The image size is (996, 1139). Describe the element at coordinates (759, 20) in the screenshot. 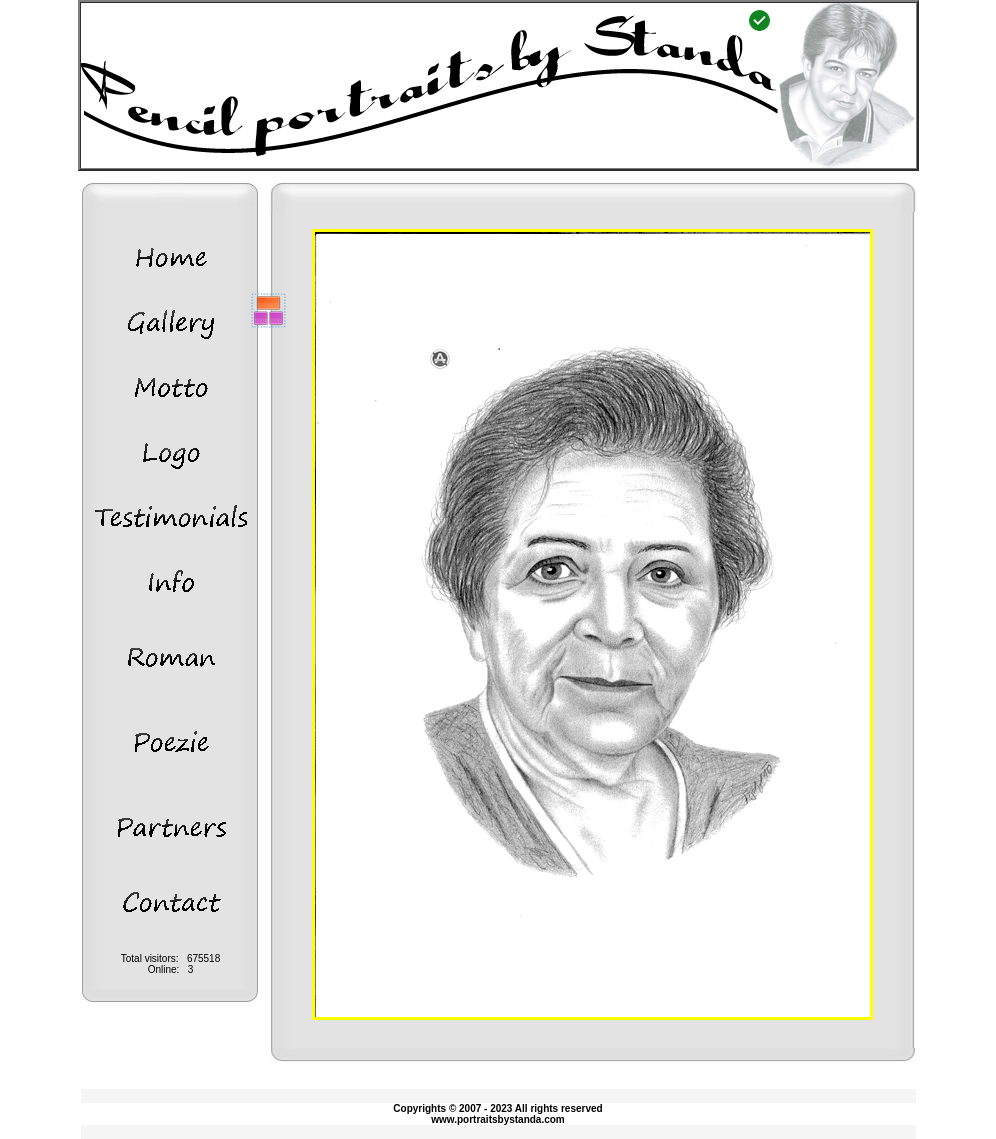

I see `indicates a selected or checked item` at that location.